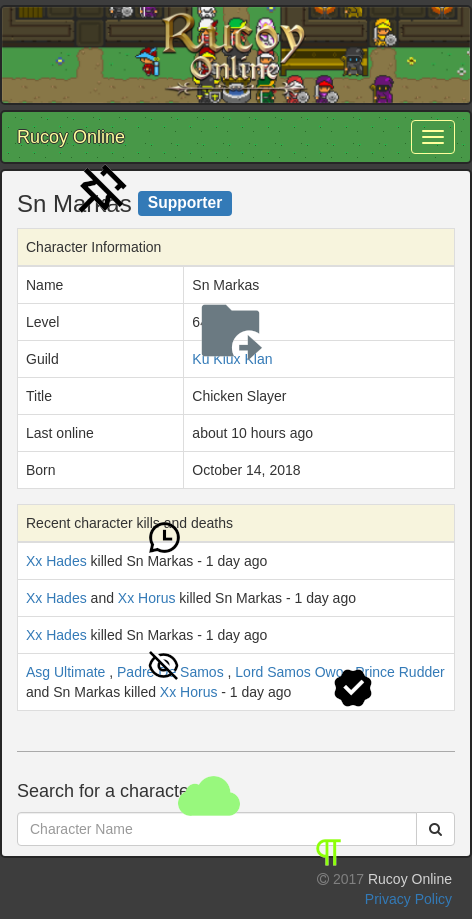  I want to click on access shared folder, so click(230, 330).